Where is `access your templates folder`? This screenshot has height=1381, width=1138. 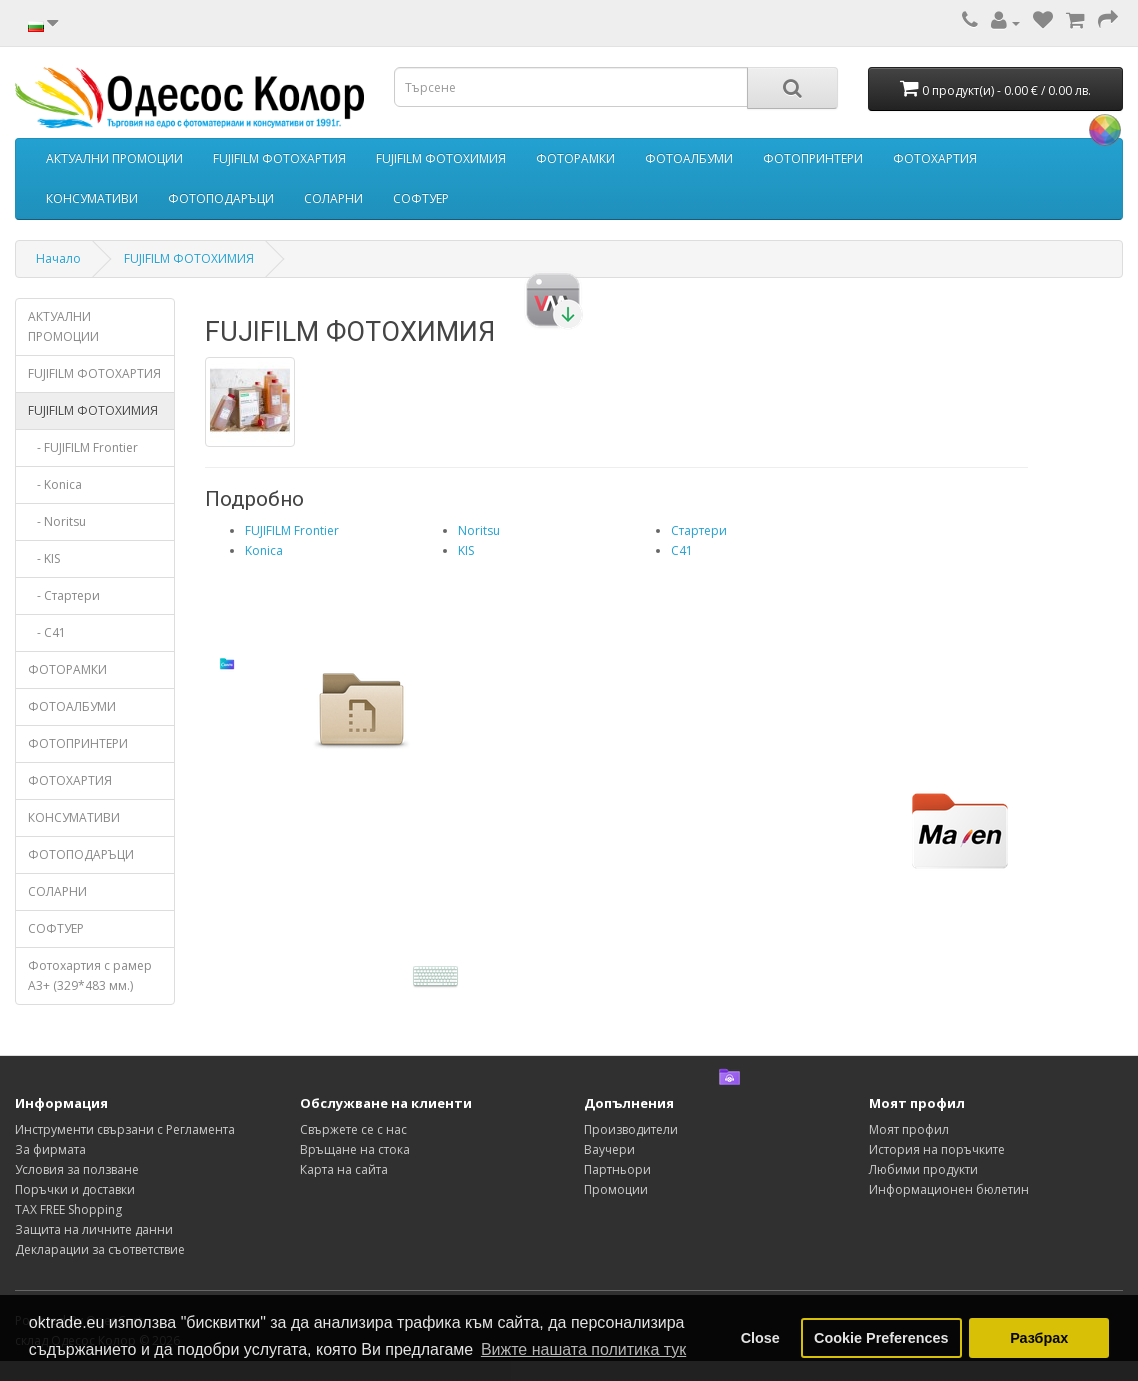
access your templates folder is located at coordinates (361, 713).